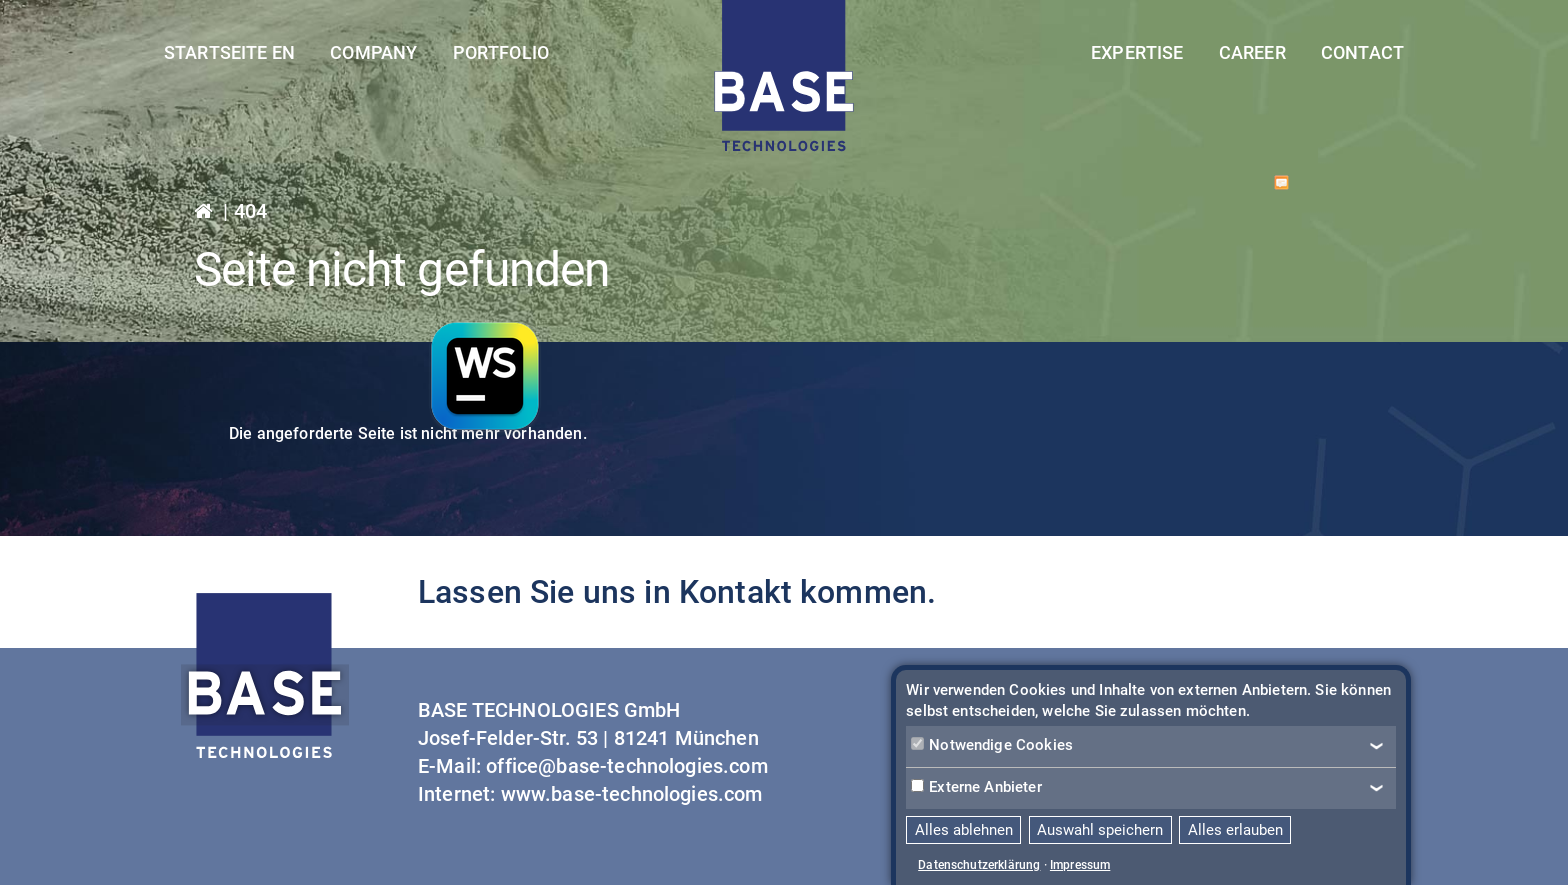 The height and width of the screenshot is (885, 1568). I want to click on open chatty messaging app, so click(1281, 182).